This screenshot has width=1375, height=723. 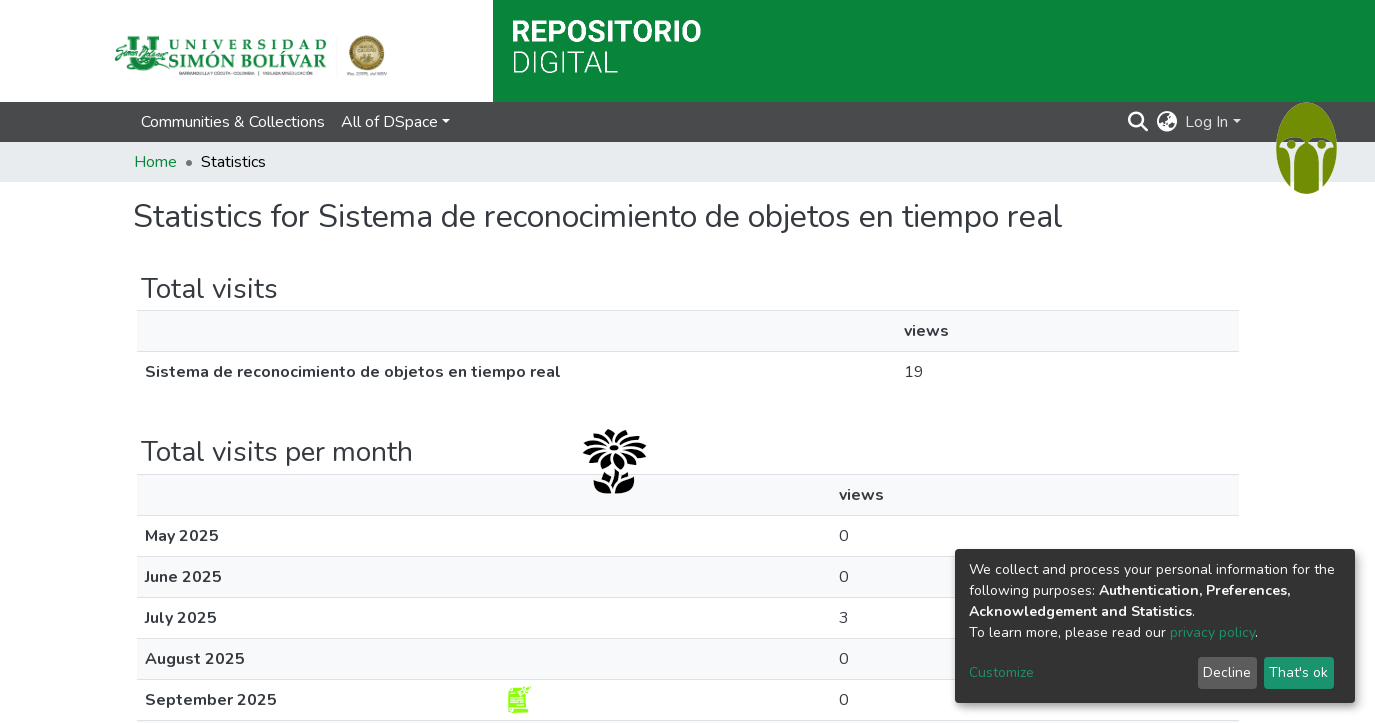 I want to click on decorative flower icon for nature or garden-themed content, so click(x=614, y=460).